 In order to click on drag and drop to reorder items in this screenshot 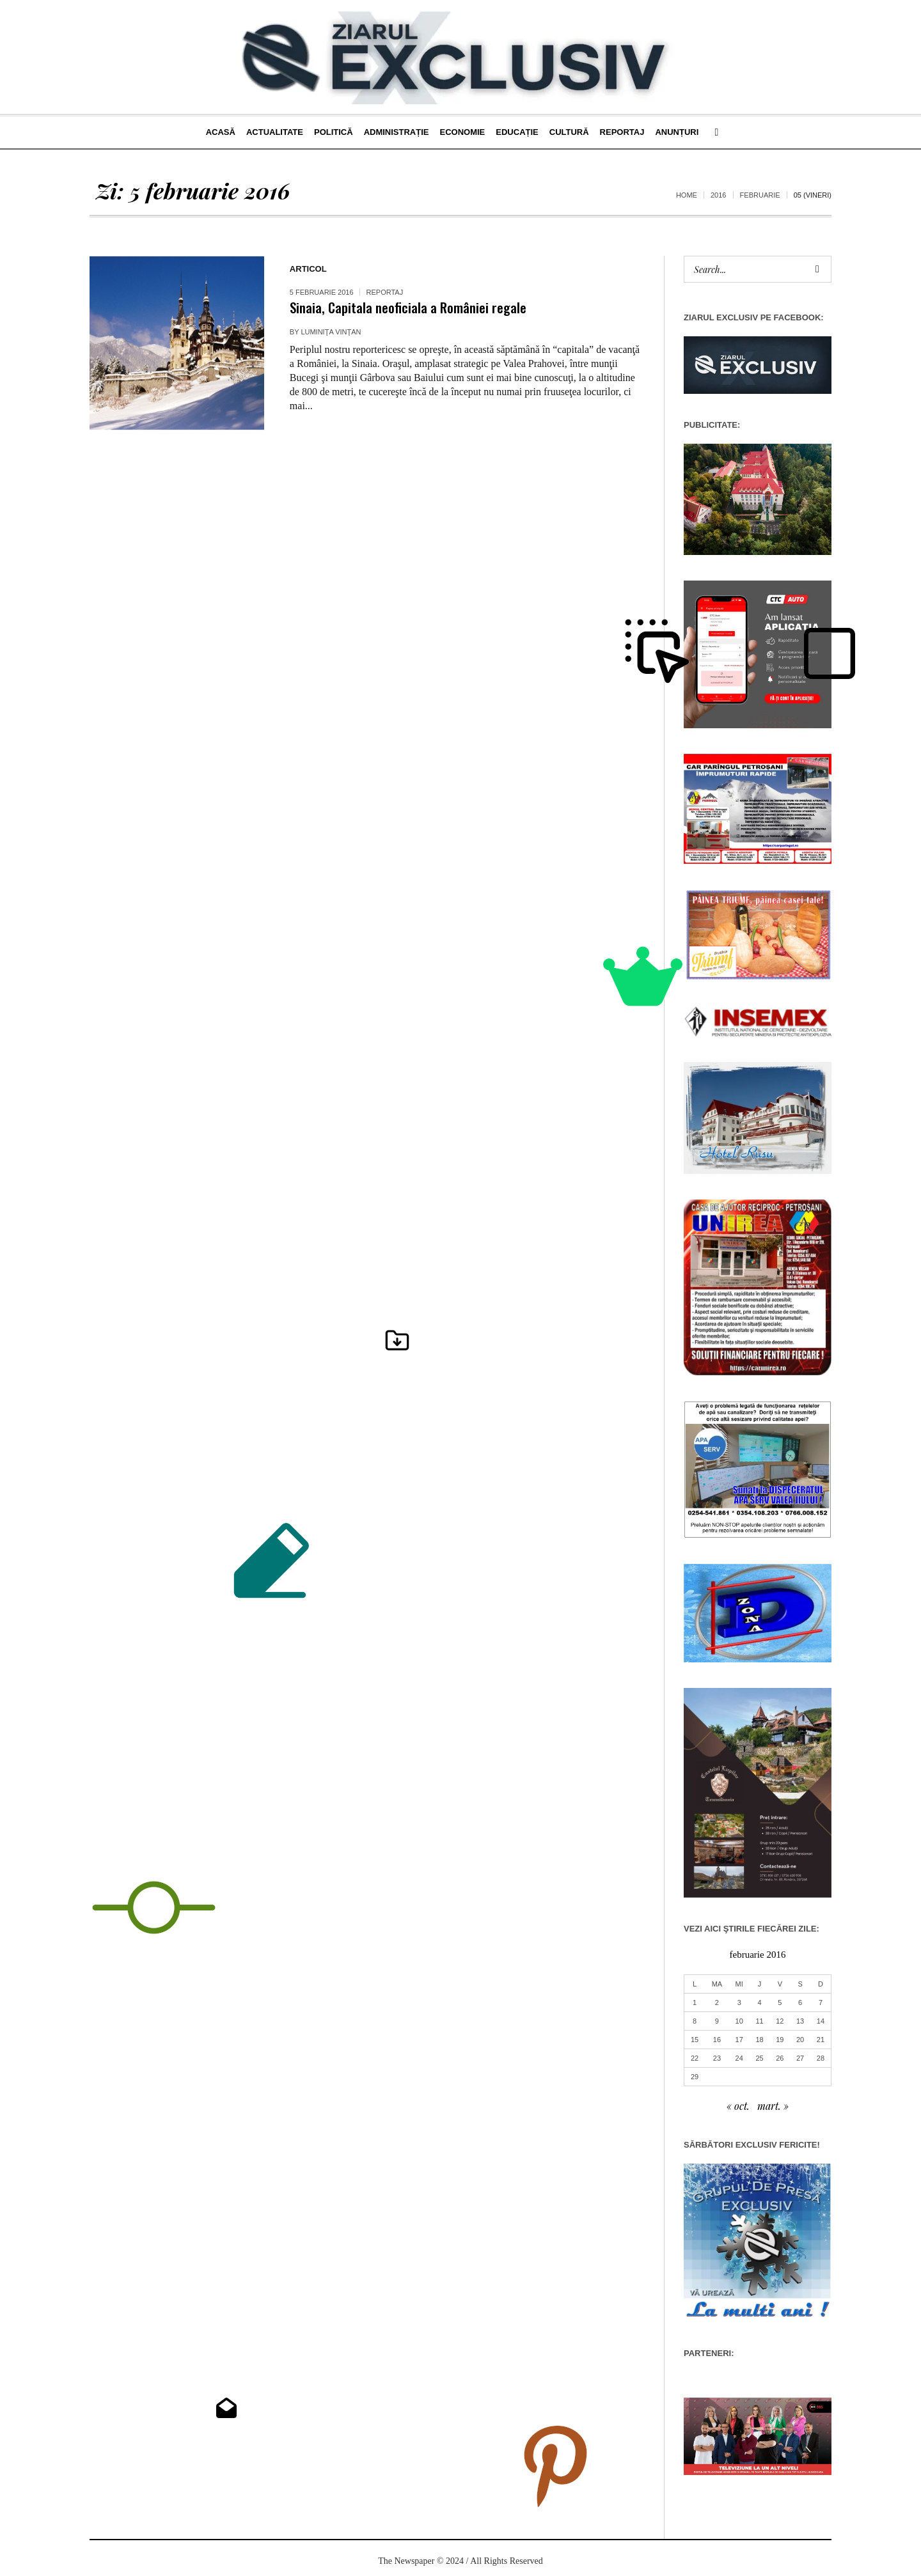, I will do `click(656, 650)`.